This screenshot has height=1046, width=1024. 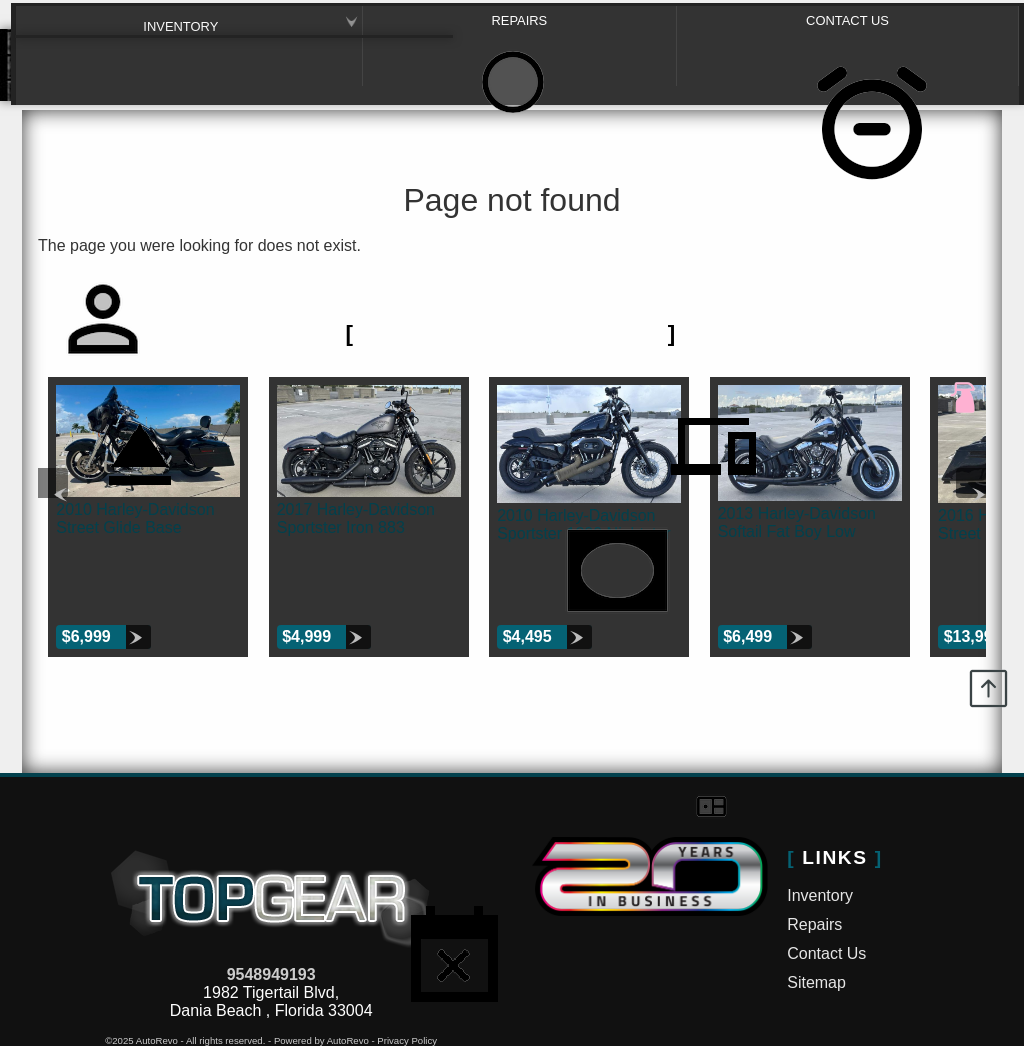 I want to click on connect phone to computer or tablet, so click(x=713, y=446).